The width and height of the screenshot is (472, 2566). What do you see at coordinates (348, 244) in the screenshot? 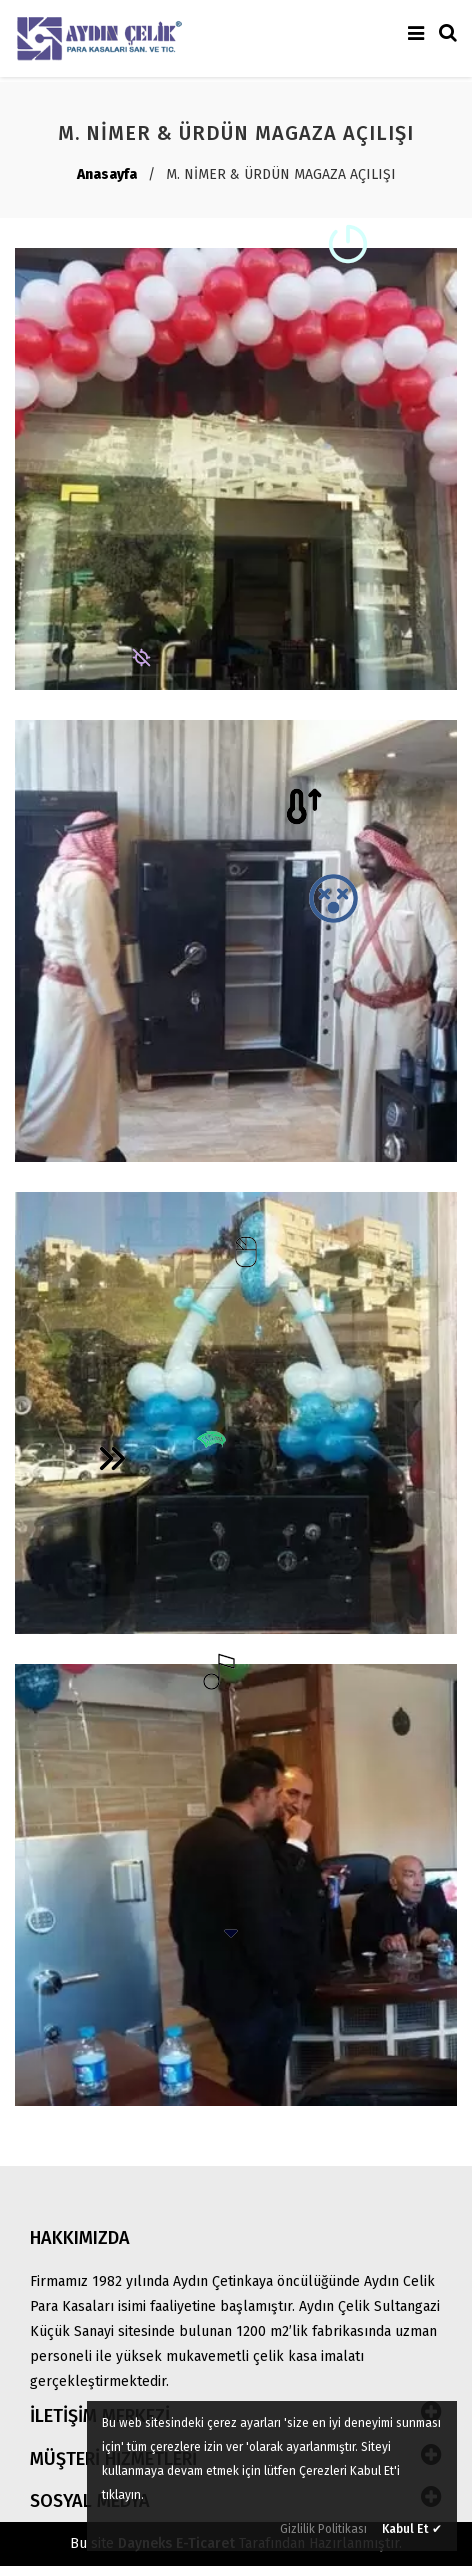
I see `link to gravatar profile settings` at bounding box center [348, 244].